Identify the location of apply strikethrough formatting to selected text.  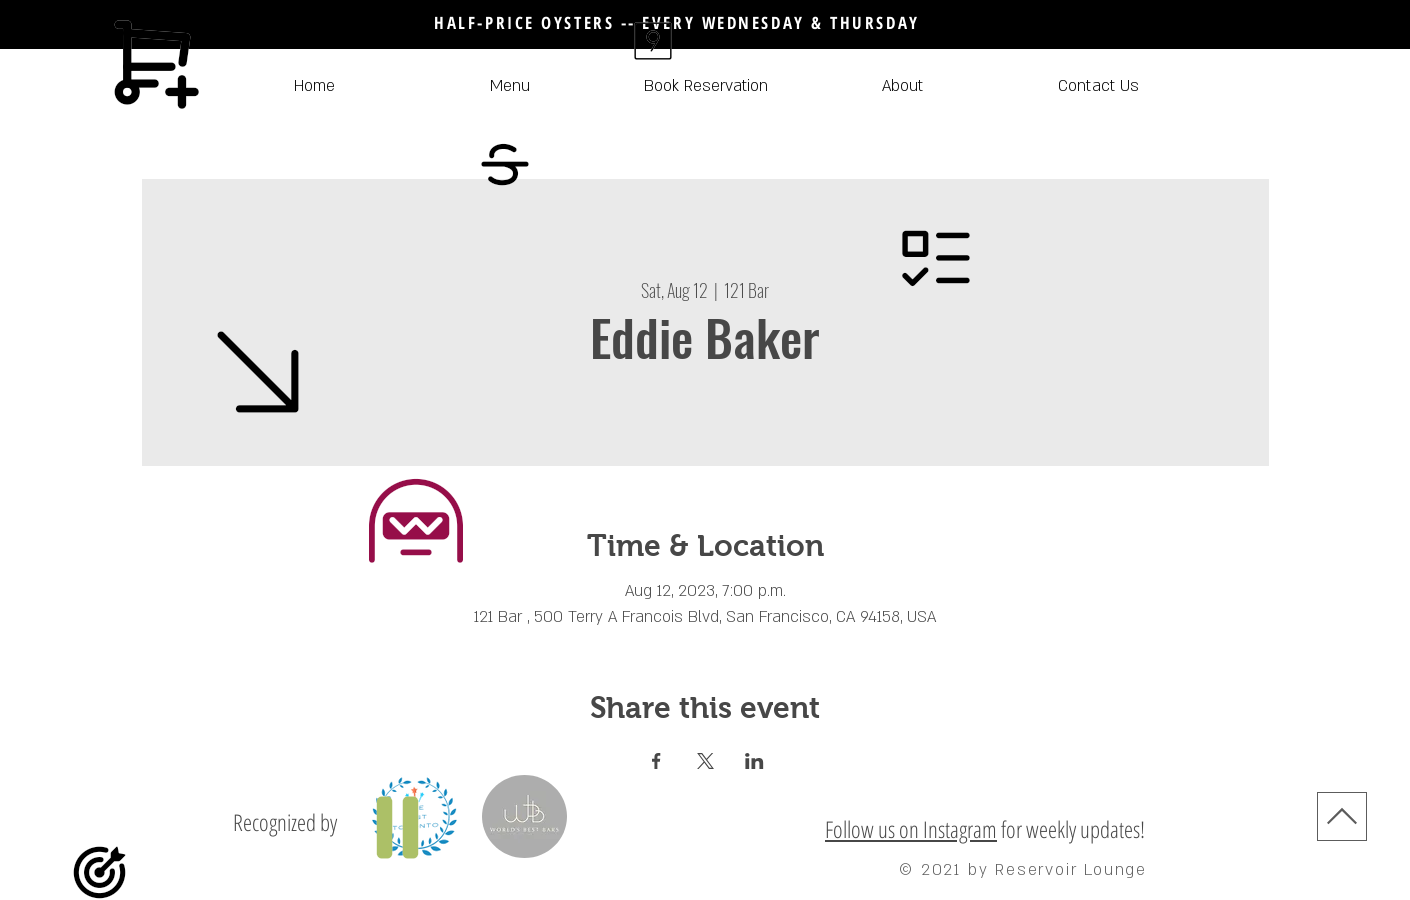
(505, 165).